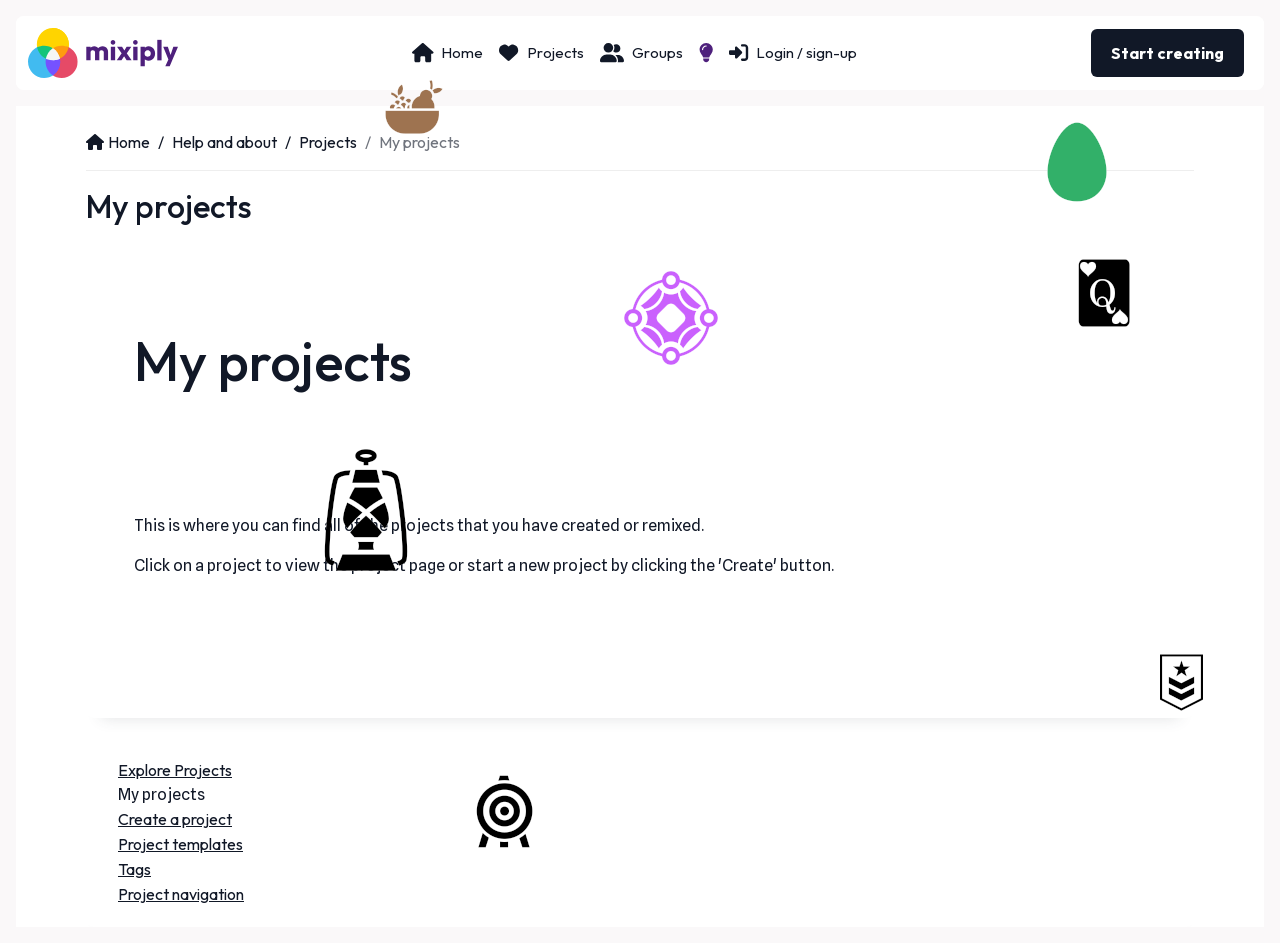  I want to click on toggle light or dark mode, so click(366, 510).